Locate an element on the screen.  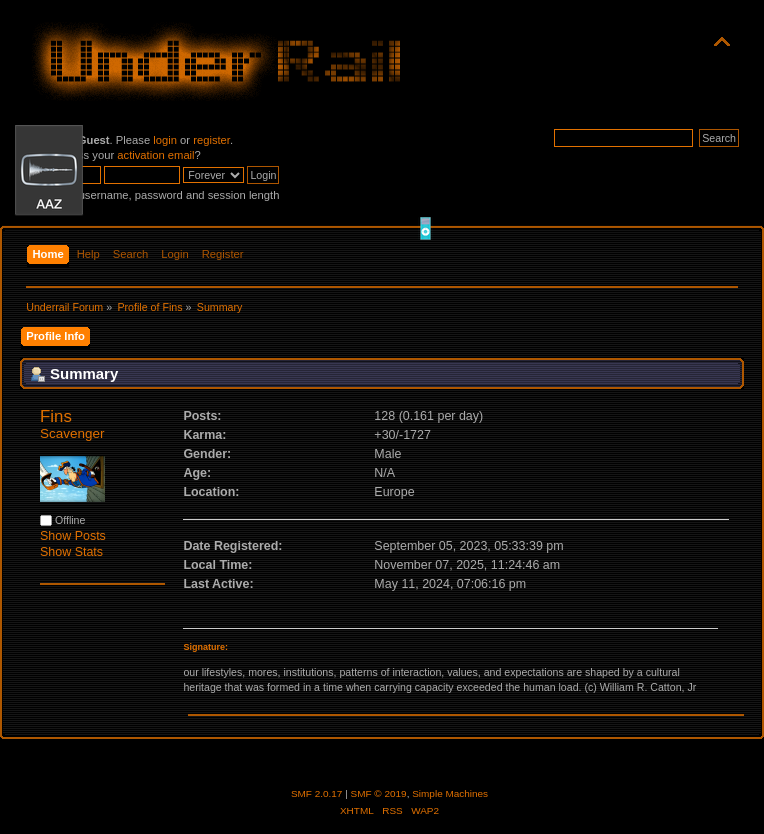
audio analyzer or metering tool in GarageBand is located at coordinates (49, 172).